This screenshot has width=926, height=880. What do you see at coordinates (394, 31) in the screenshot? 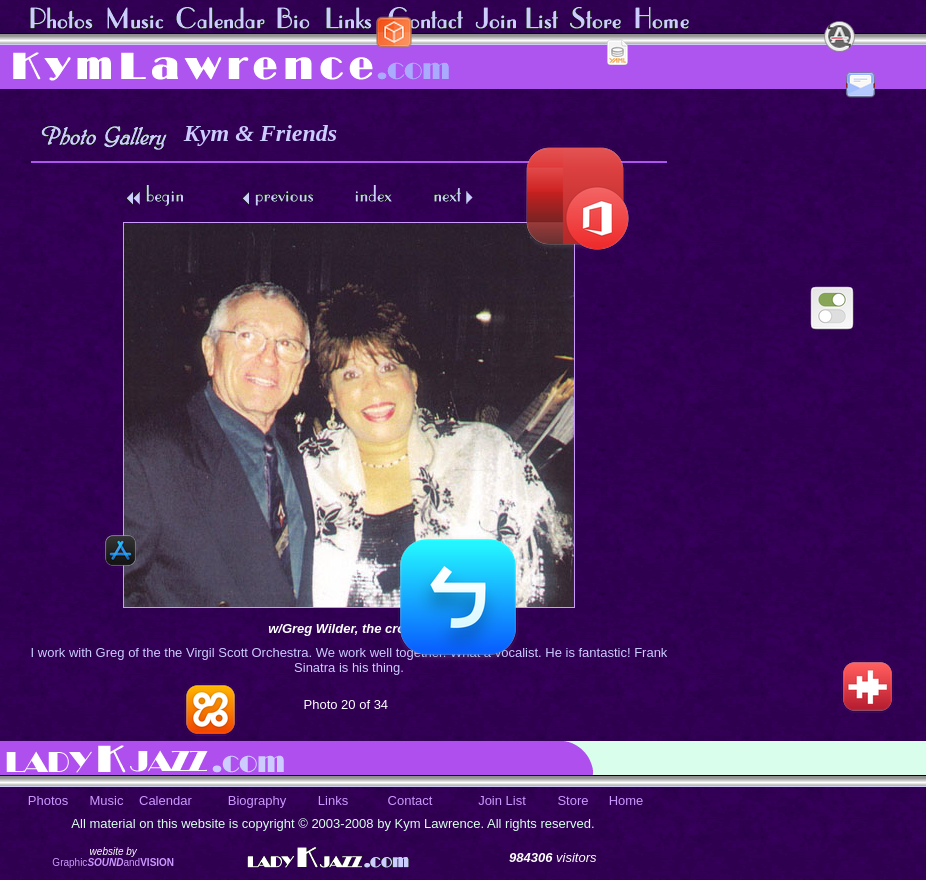
I see `a binary STL 3D model file` at bounding box center [394, 31].